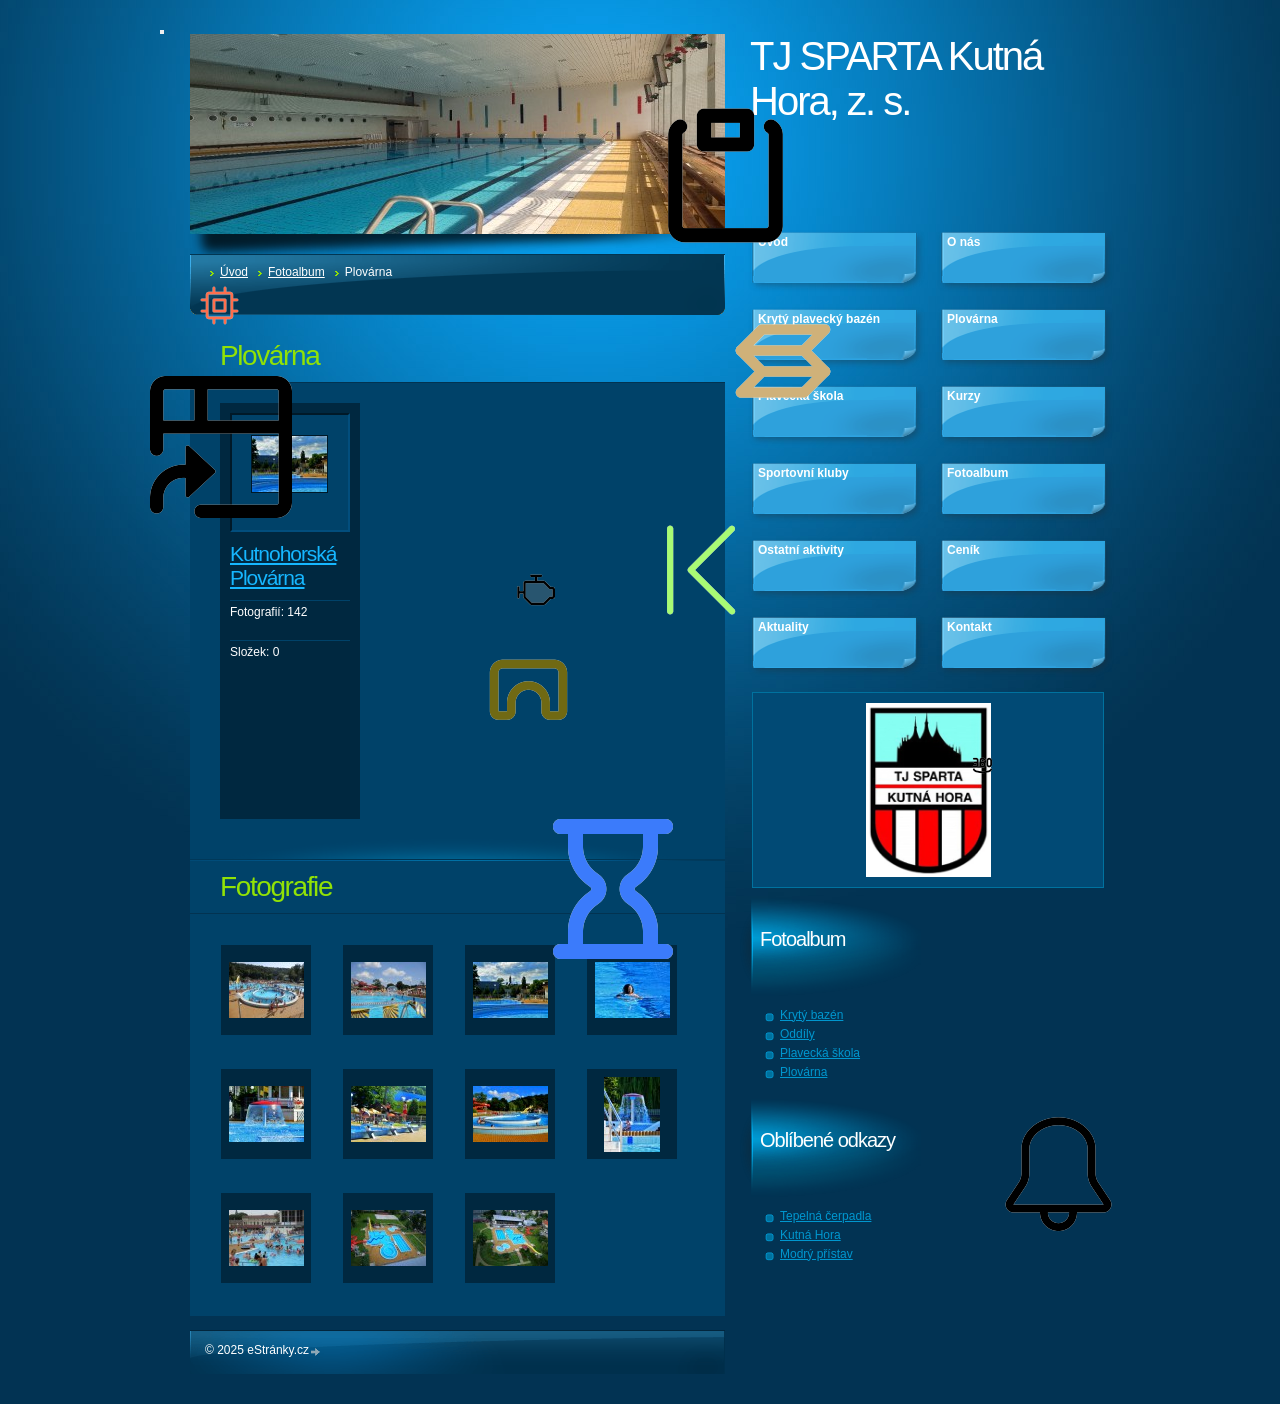 The height and width of the screenshot is (1404, 1280). Describe the element at coordinates (982, 765) in the screenshot. I see `view 360-degree panoramic content` at that location.